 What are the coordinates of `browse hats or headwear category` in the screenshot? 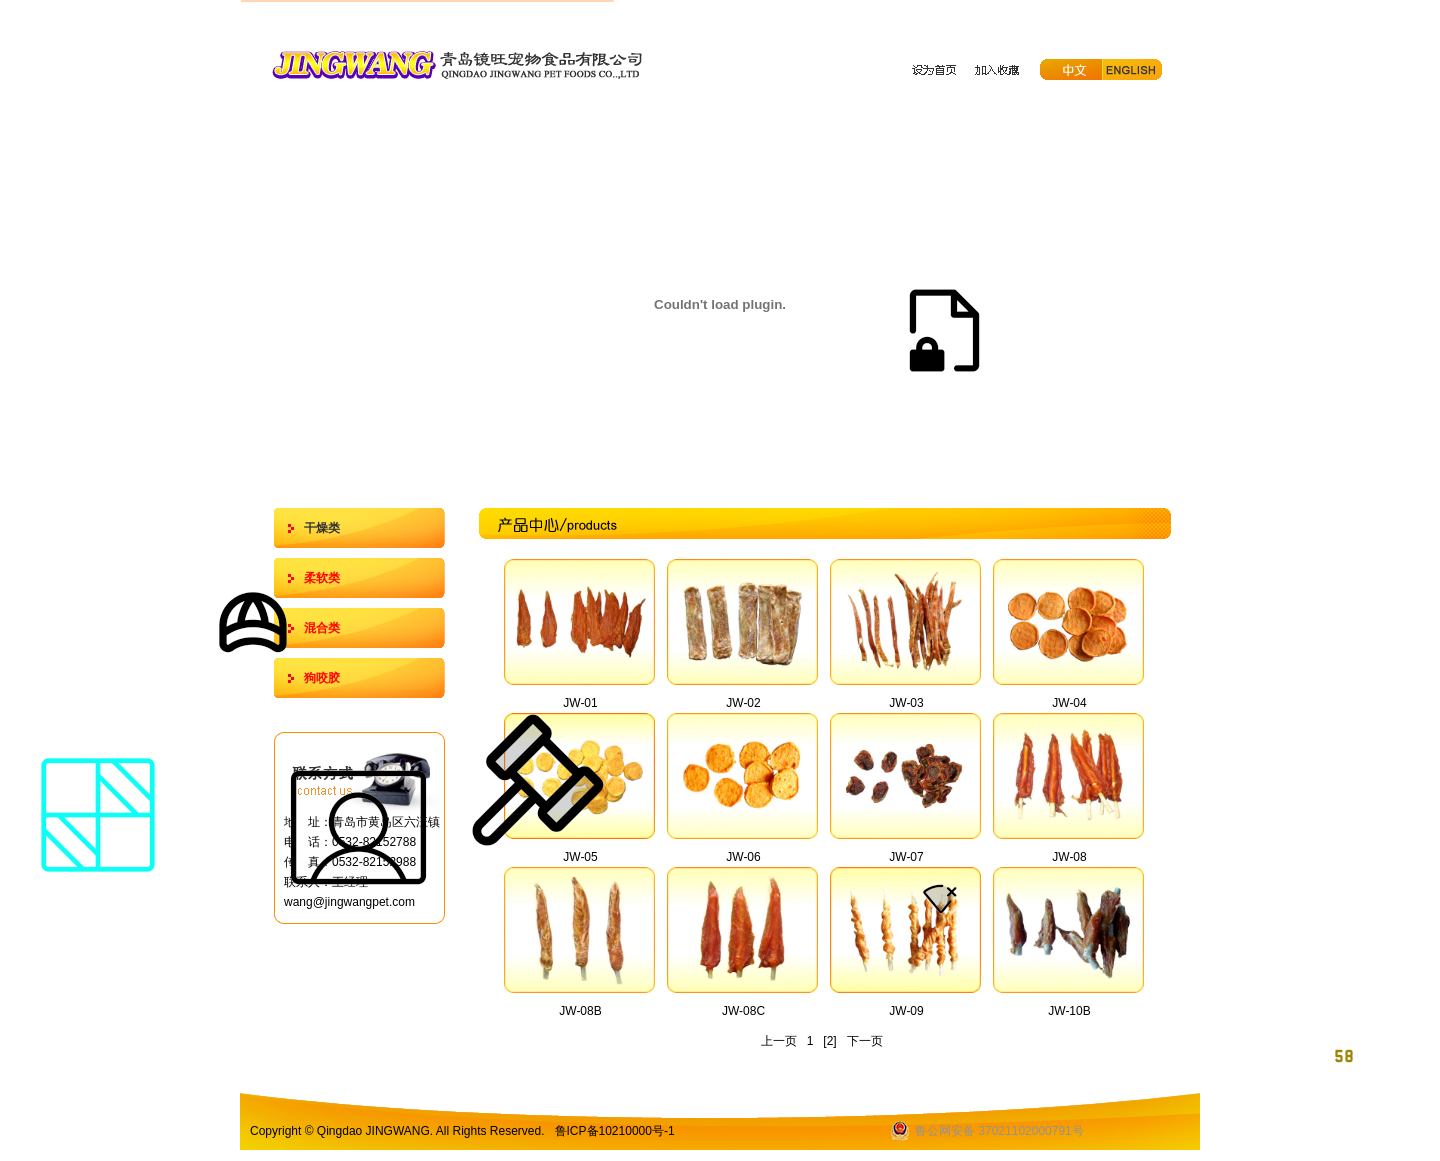 It's located at (253, 626).